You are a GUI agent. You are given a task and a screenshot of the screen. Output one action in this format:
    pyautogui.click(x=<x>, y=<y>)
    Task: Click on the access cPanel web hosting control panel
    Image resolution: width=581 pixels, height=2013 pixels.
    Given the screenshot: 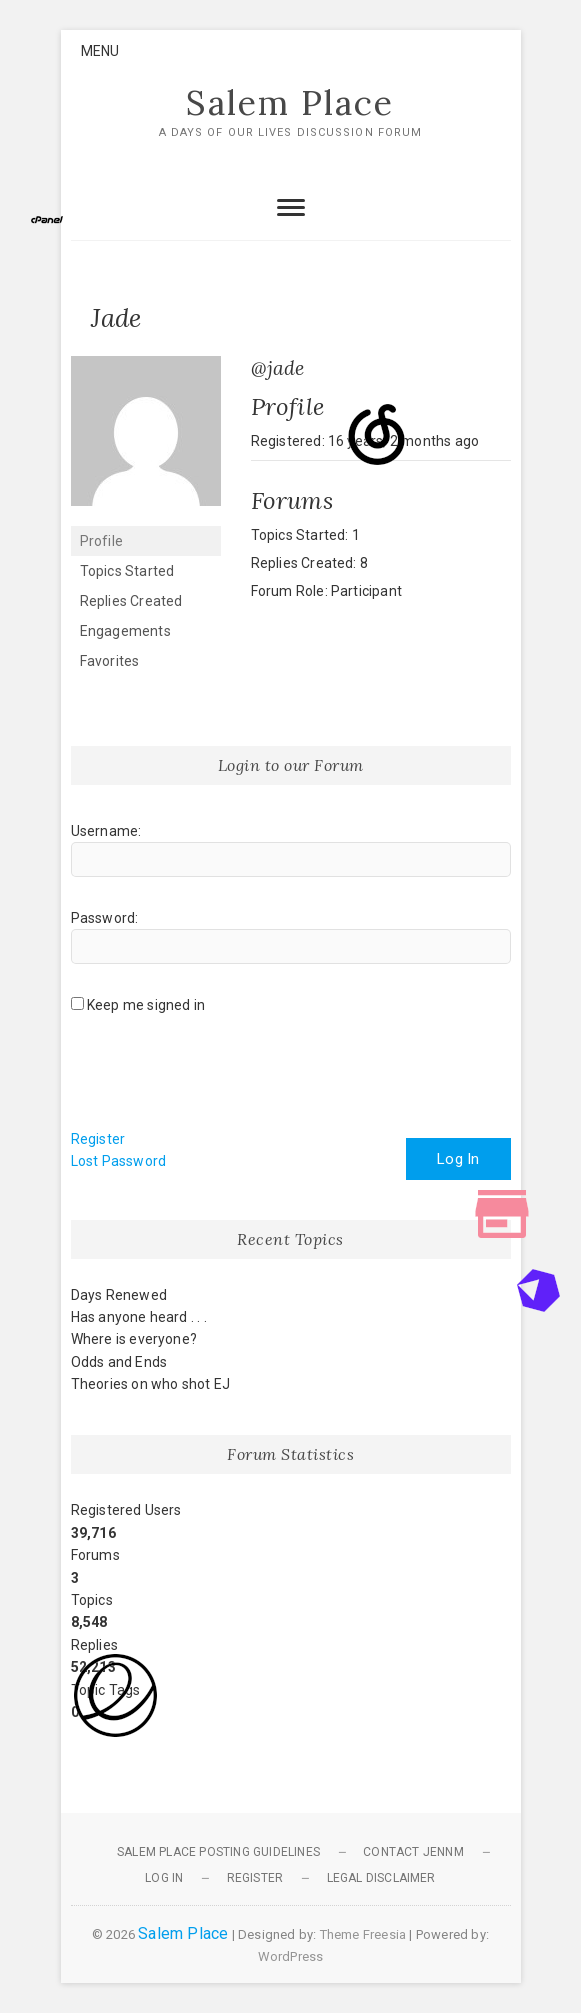 What is the action you would take?
    pyautogui.click(x=47, y=220)
    